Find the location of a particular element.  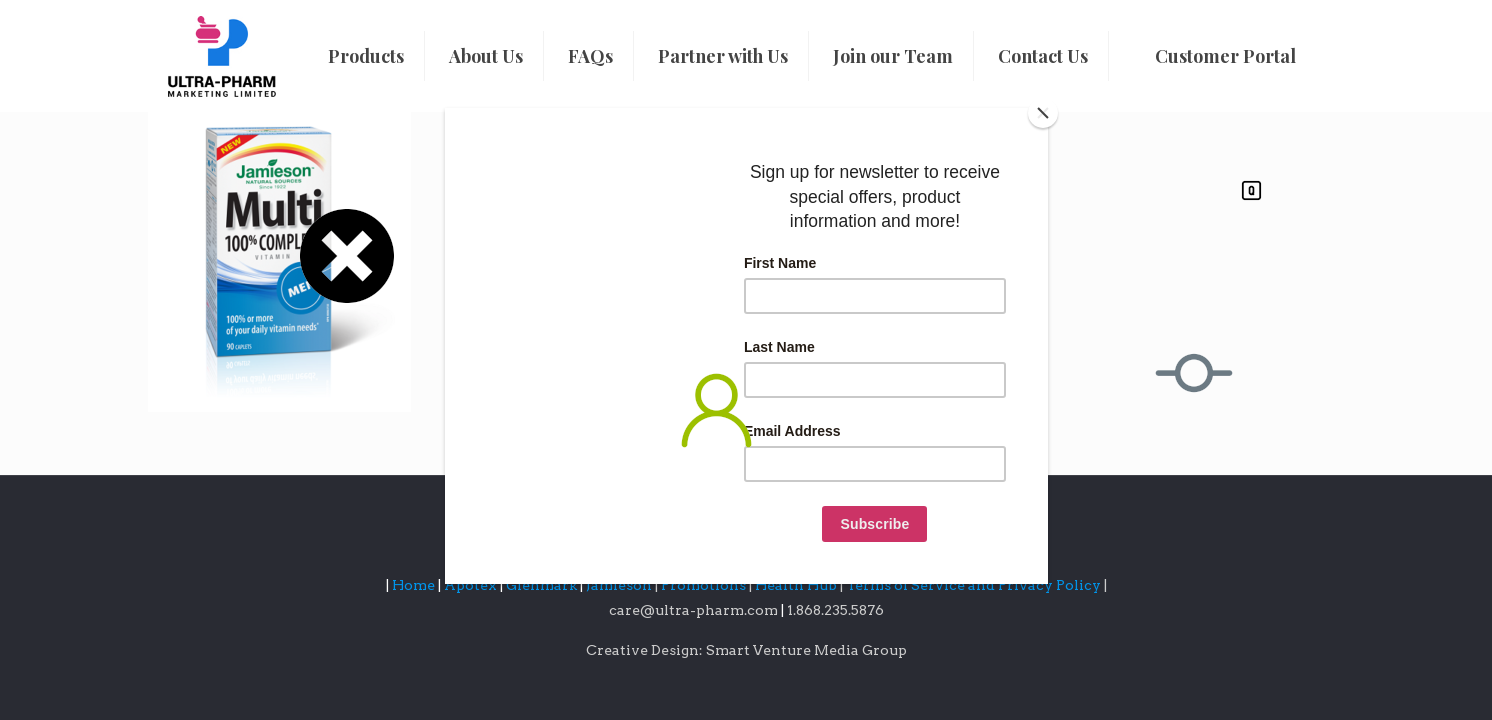

represents the letter Q in a keyboard or text input is located at coordinates (1251, 190).